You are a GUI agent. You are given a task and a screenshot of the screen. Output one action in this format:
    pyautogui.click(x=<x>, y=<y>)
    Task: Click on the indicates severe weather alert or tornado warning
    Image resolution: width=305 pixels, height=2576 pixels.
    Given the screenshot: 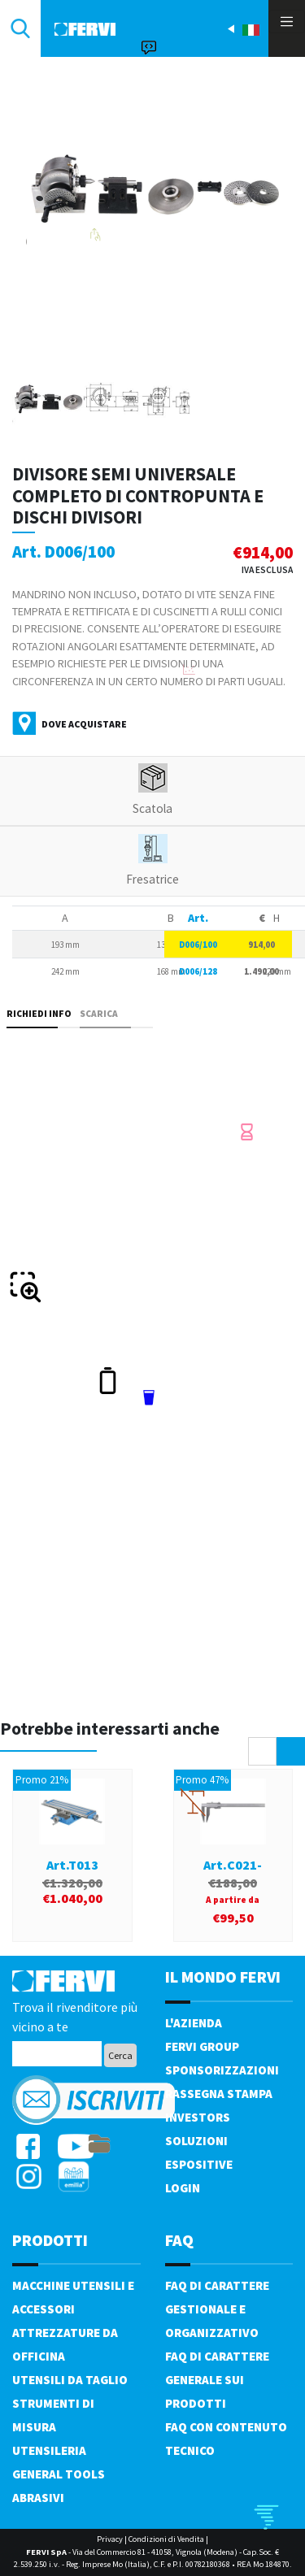 What is the action you would take?
    pyautogui.click(x=266, y=2516)
    